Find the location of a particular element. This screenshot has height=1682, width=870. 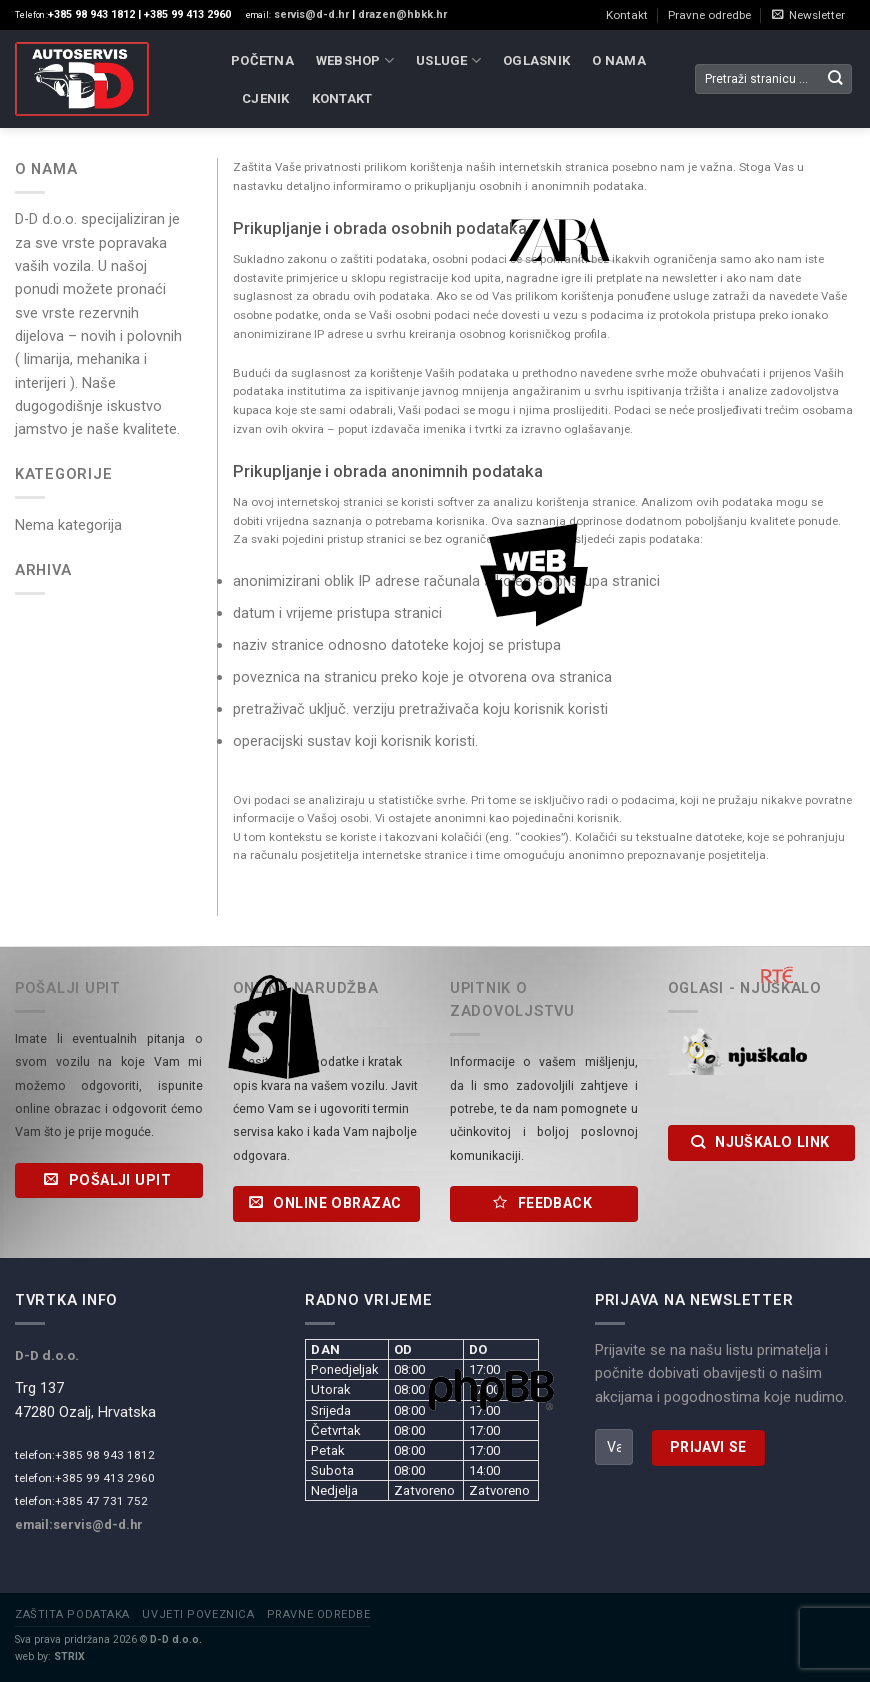

visit the Zara website or app is located at coordinates (562, 240).